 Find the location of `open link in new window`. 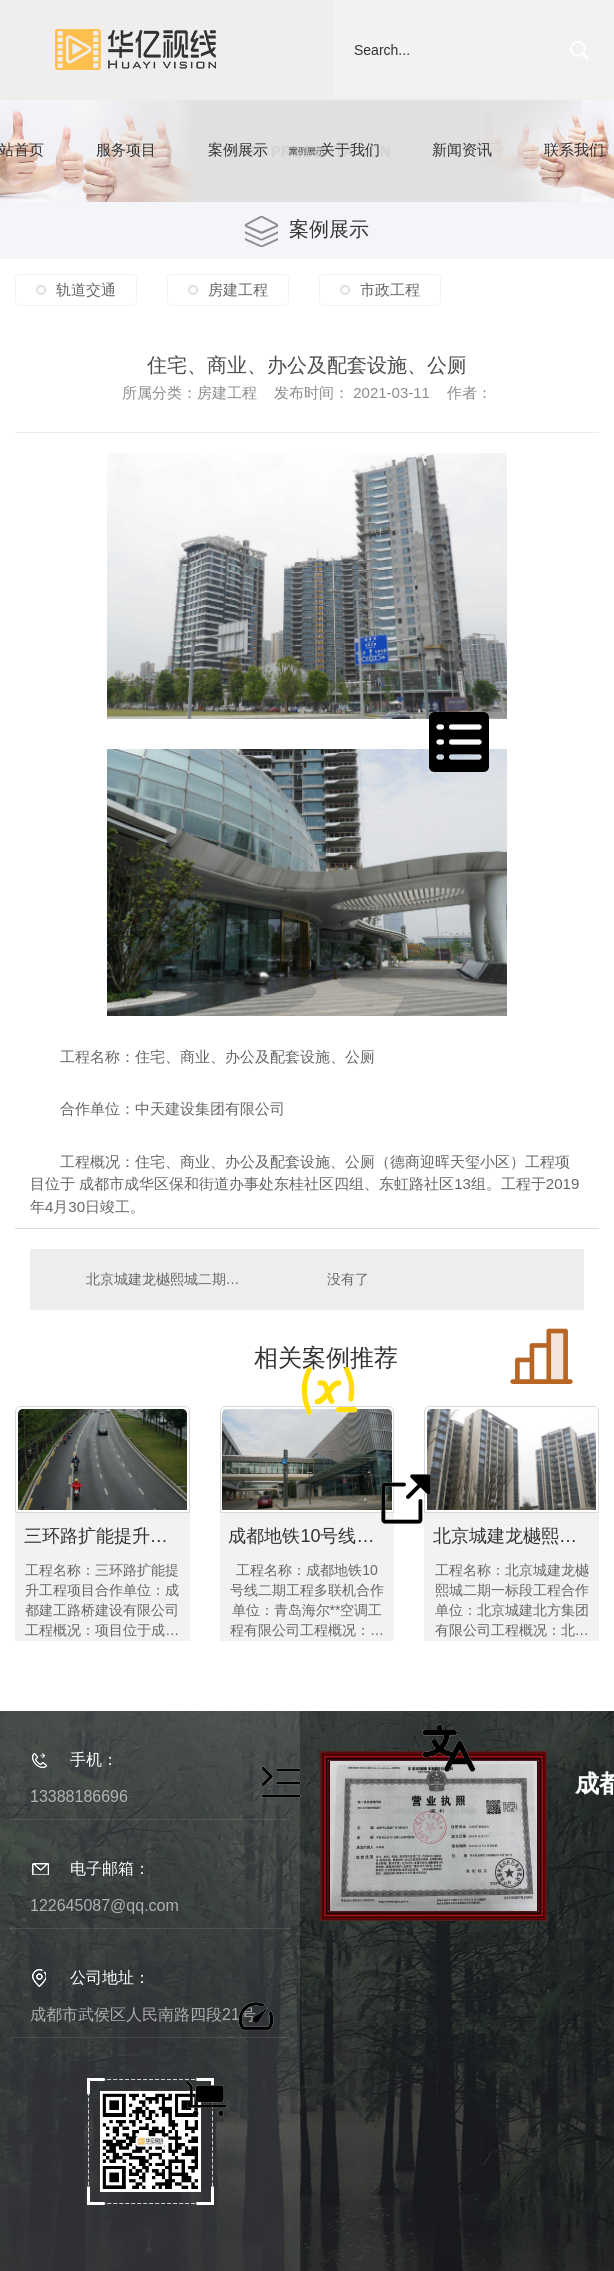

open link in new window is located at coordinates (406, 1499).